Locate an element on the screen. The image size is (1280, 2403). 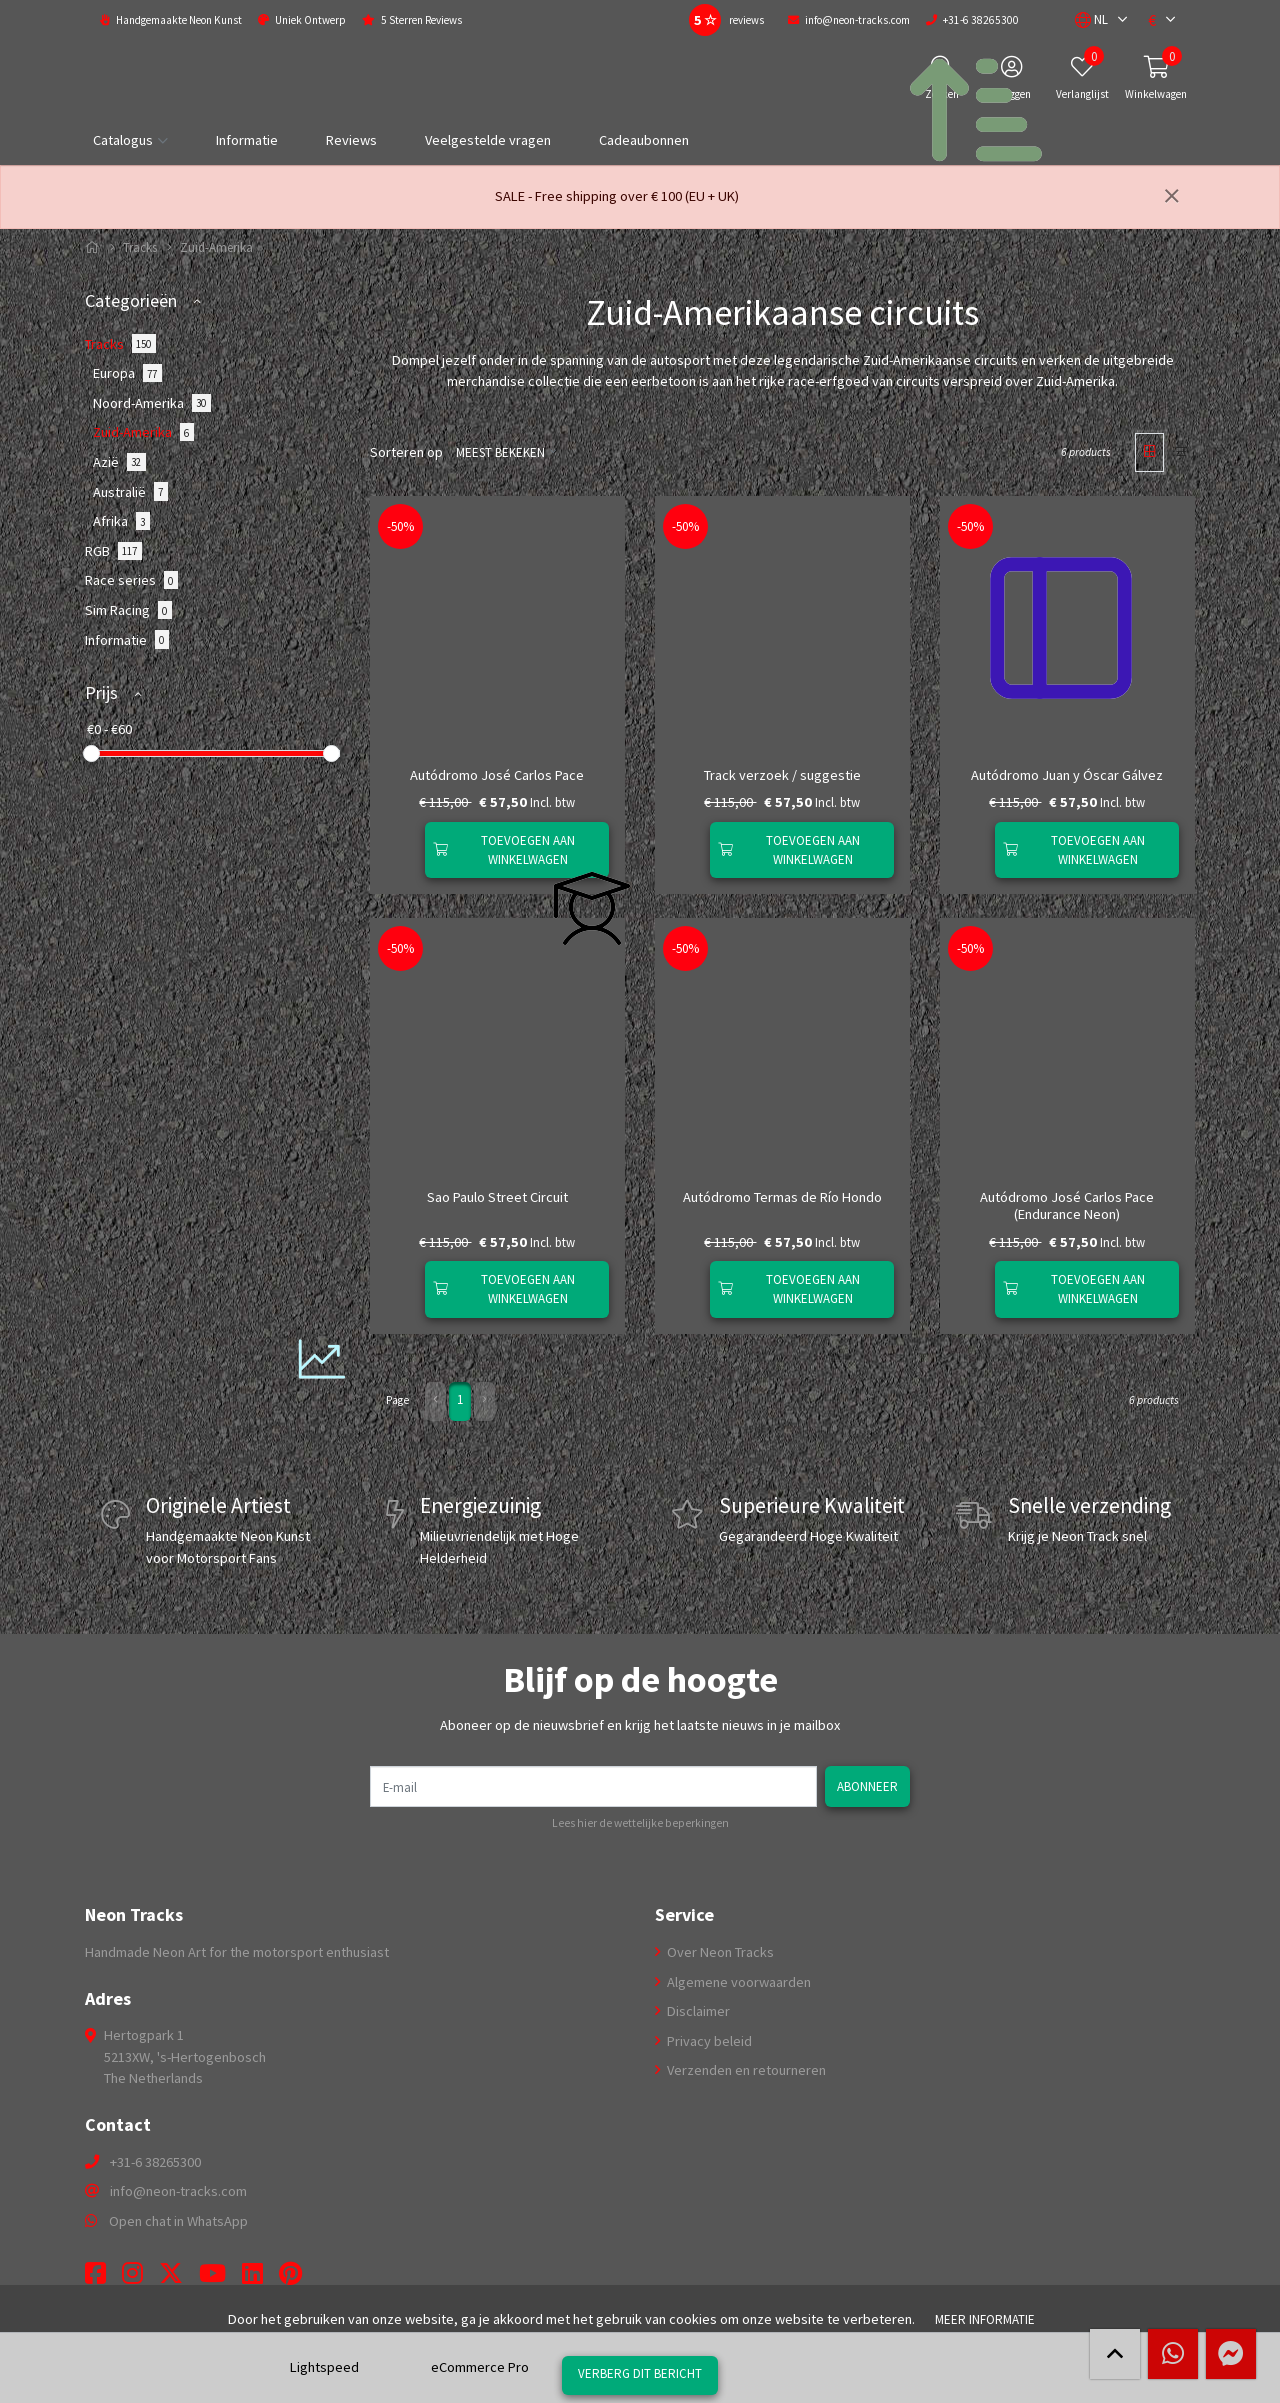
toggle the left sidebar panel is located at coordinates (1061, 628).